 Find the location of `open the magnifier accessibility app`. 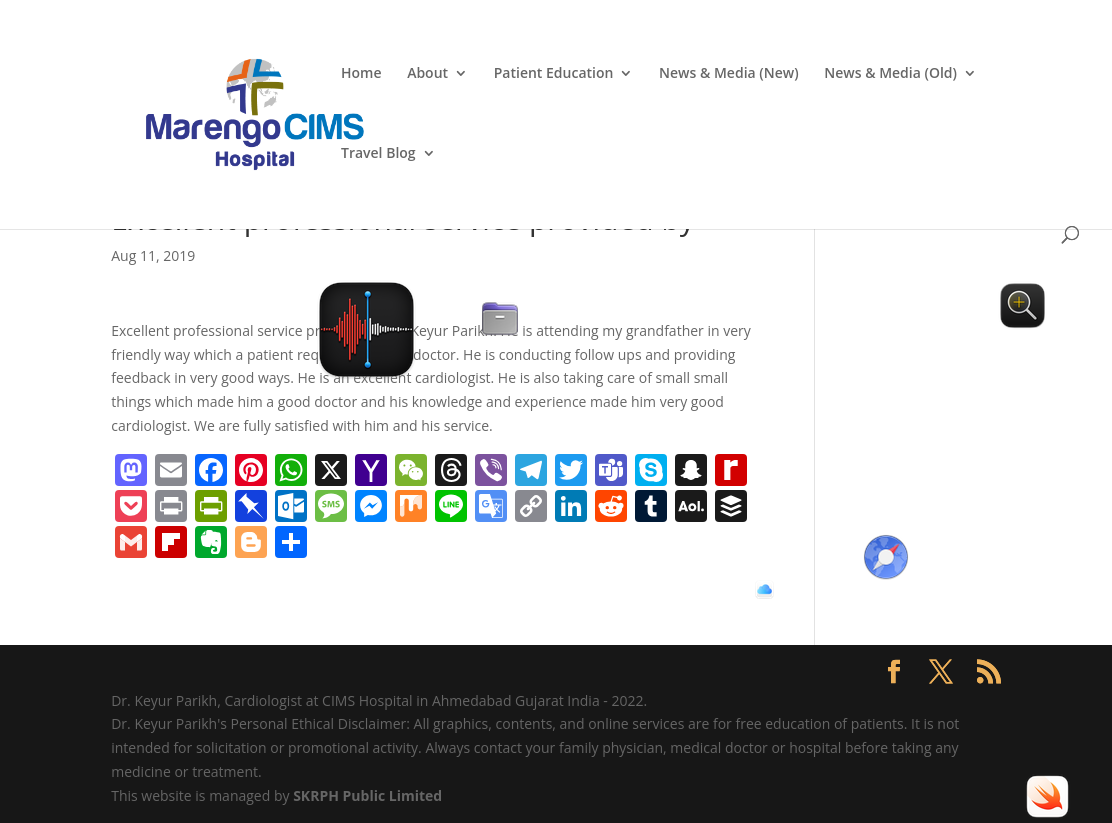

open the magnifier accessibility app is located at coordinates (1022, 305).